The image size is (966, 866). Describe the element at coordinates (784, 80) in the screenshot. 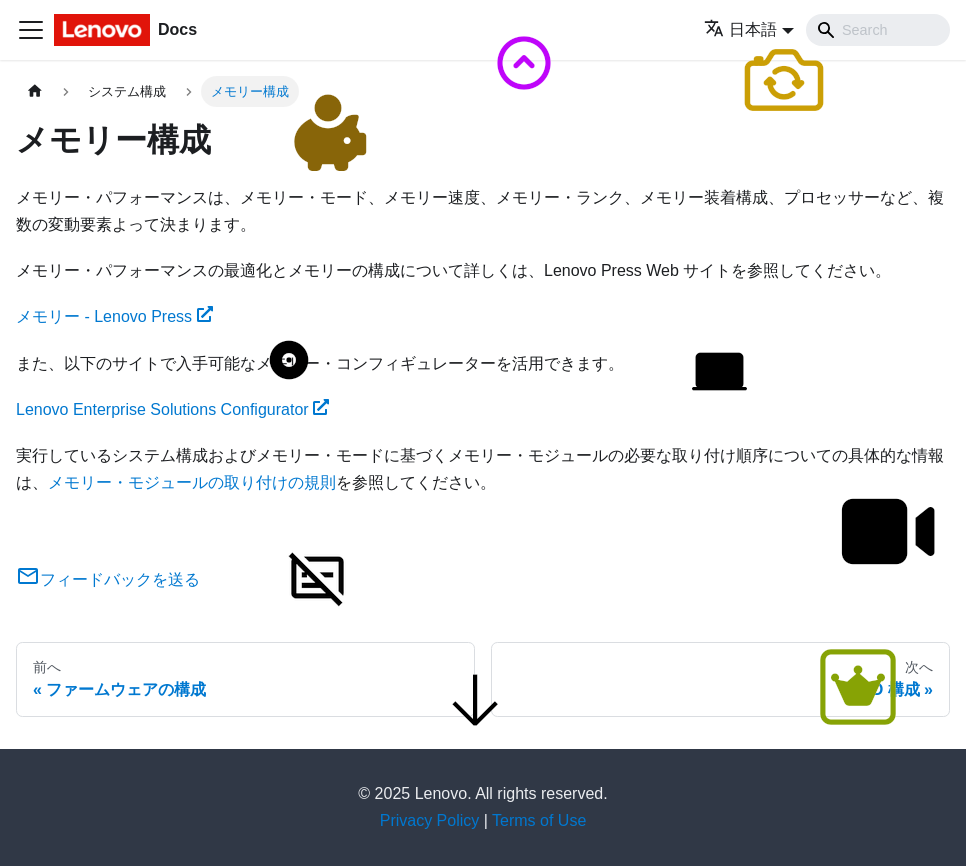

I see `switch between front and rear camera` at that location.